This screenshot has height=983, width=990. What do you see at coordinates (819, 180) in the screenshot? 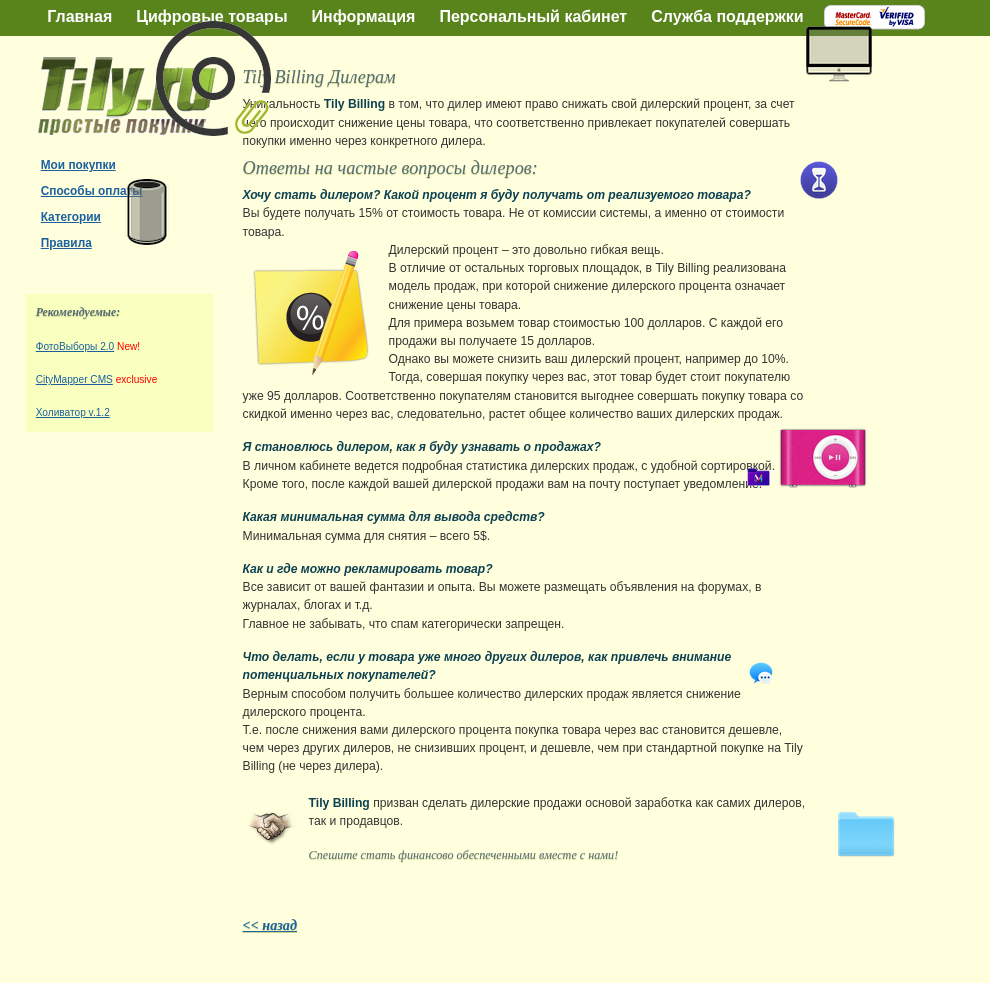
I see `view screen time usage and statistics` at bounding box center [819, 180].